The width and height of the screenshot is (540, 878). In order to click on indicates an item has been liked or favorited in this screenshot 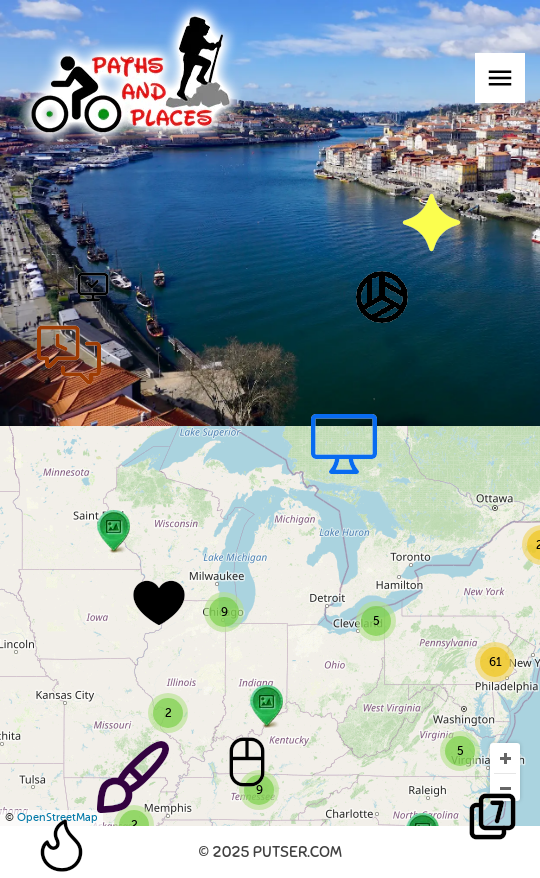, I will do `click(159, 603)`.